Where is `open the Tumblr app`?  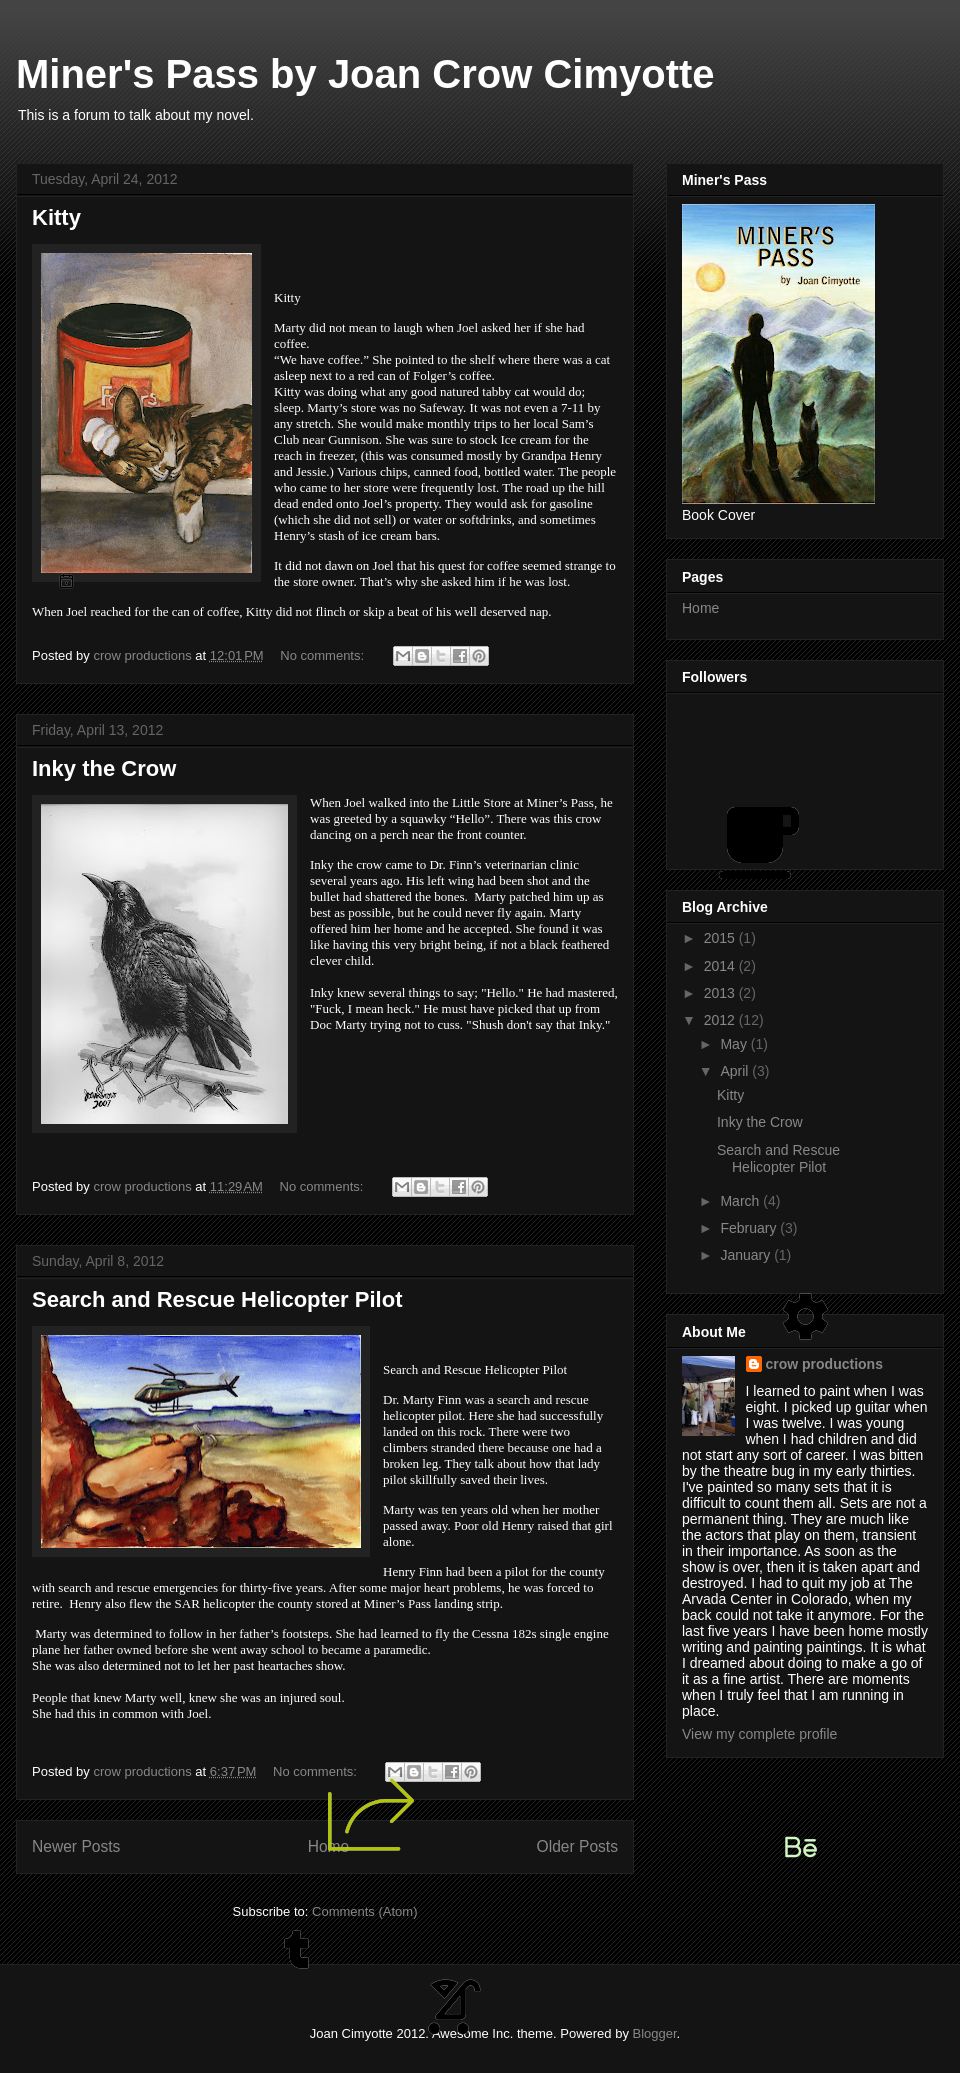
open the Tumblr app is located at coordinates (296, 1949).